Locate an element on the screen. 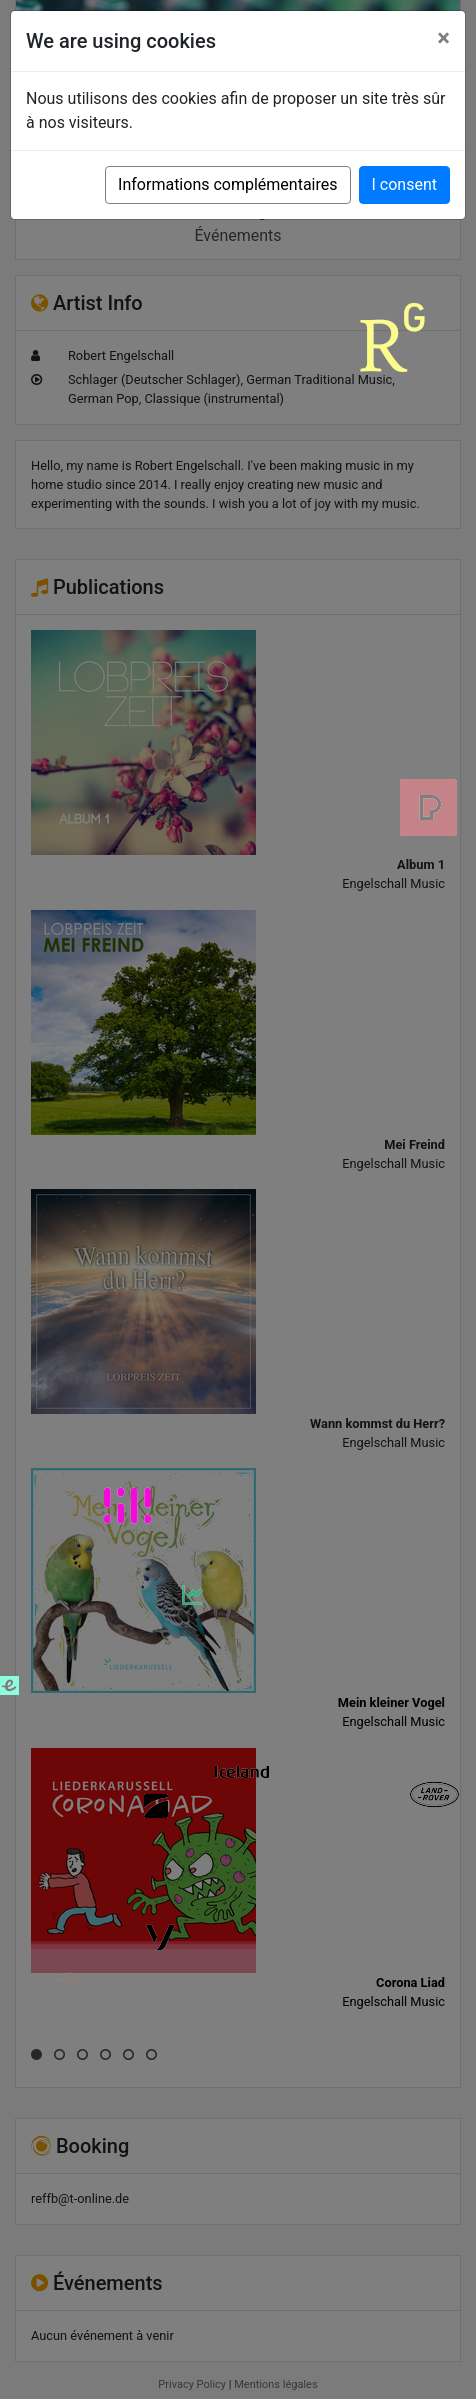 The width and height of the screenshot is (476, 2399). open the Pexels app or website is located at coordinates (428, 807).